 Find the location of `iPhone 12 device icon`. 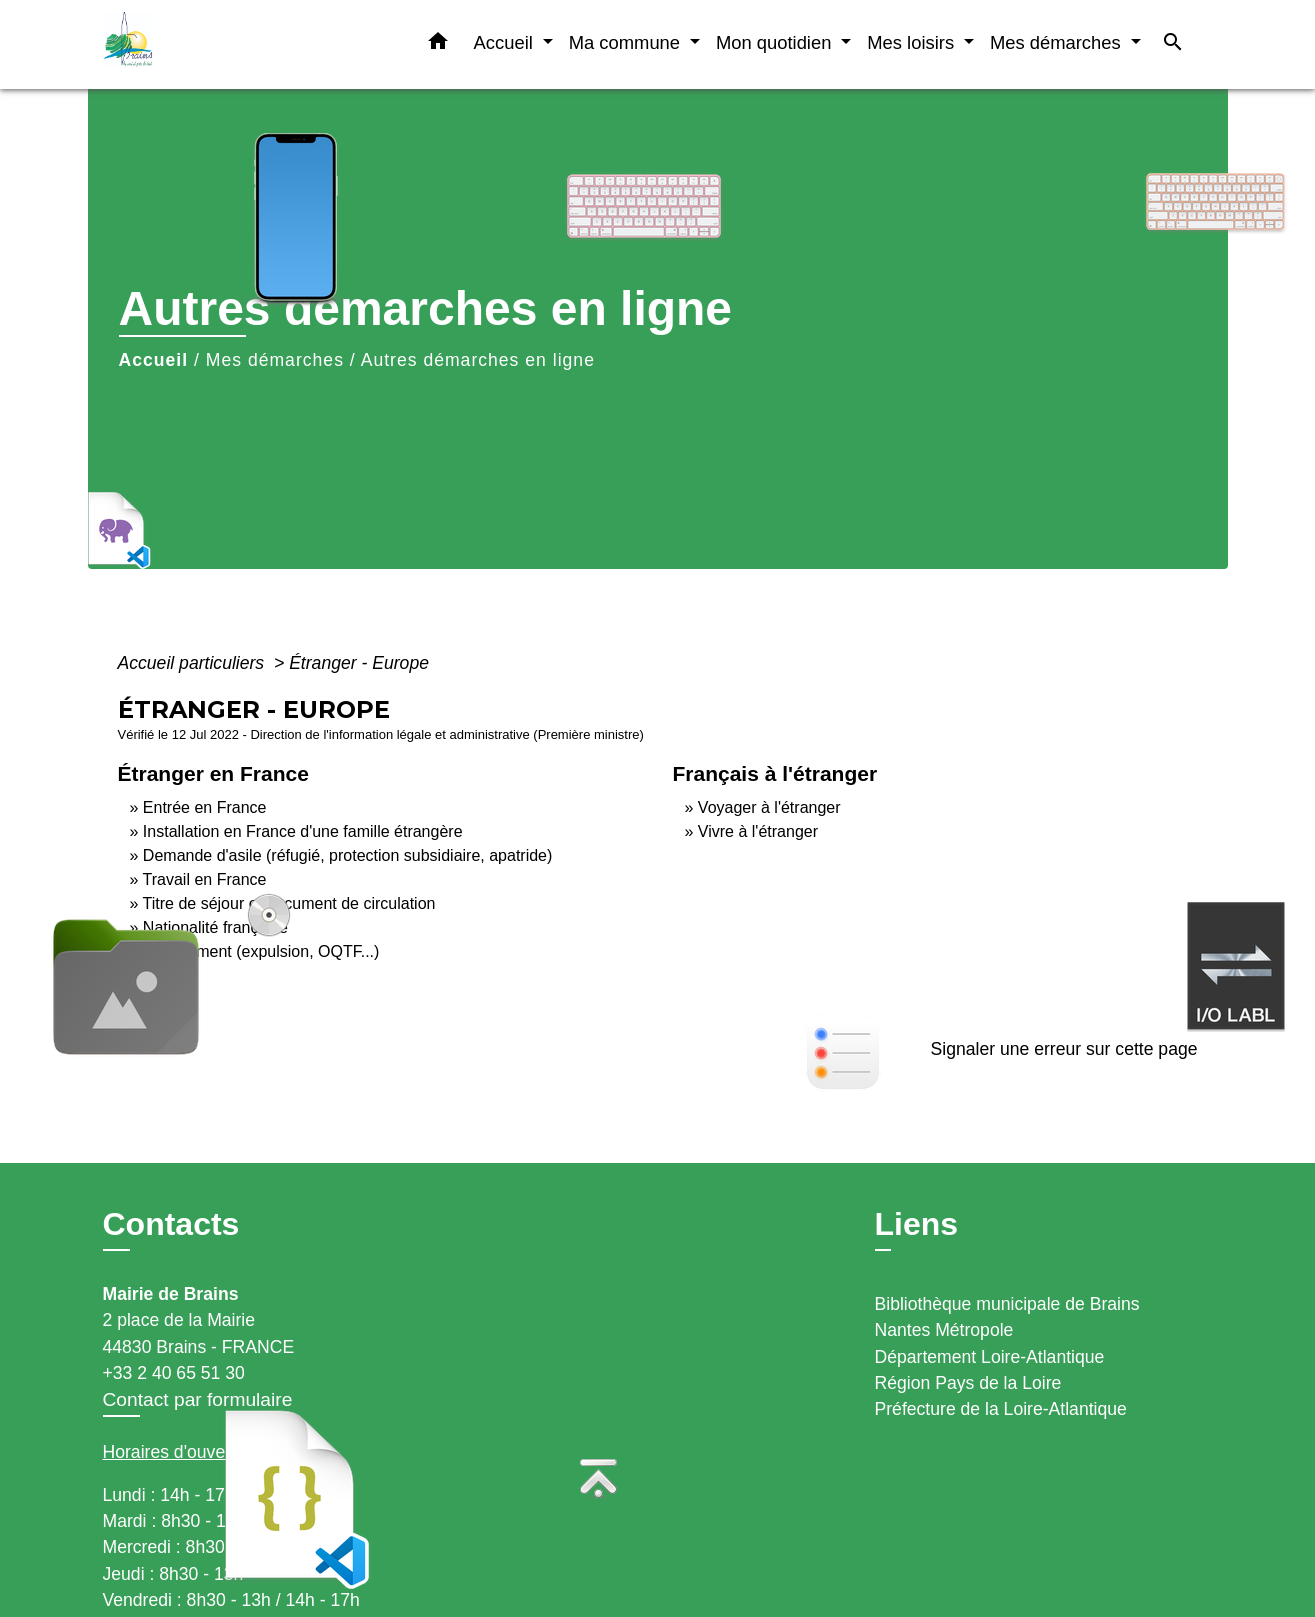

iPhone 12 device icon is located at coordinates (296, 220).